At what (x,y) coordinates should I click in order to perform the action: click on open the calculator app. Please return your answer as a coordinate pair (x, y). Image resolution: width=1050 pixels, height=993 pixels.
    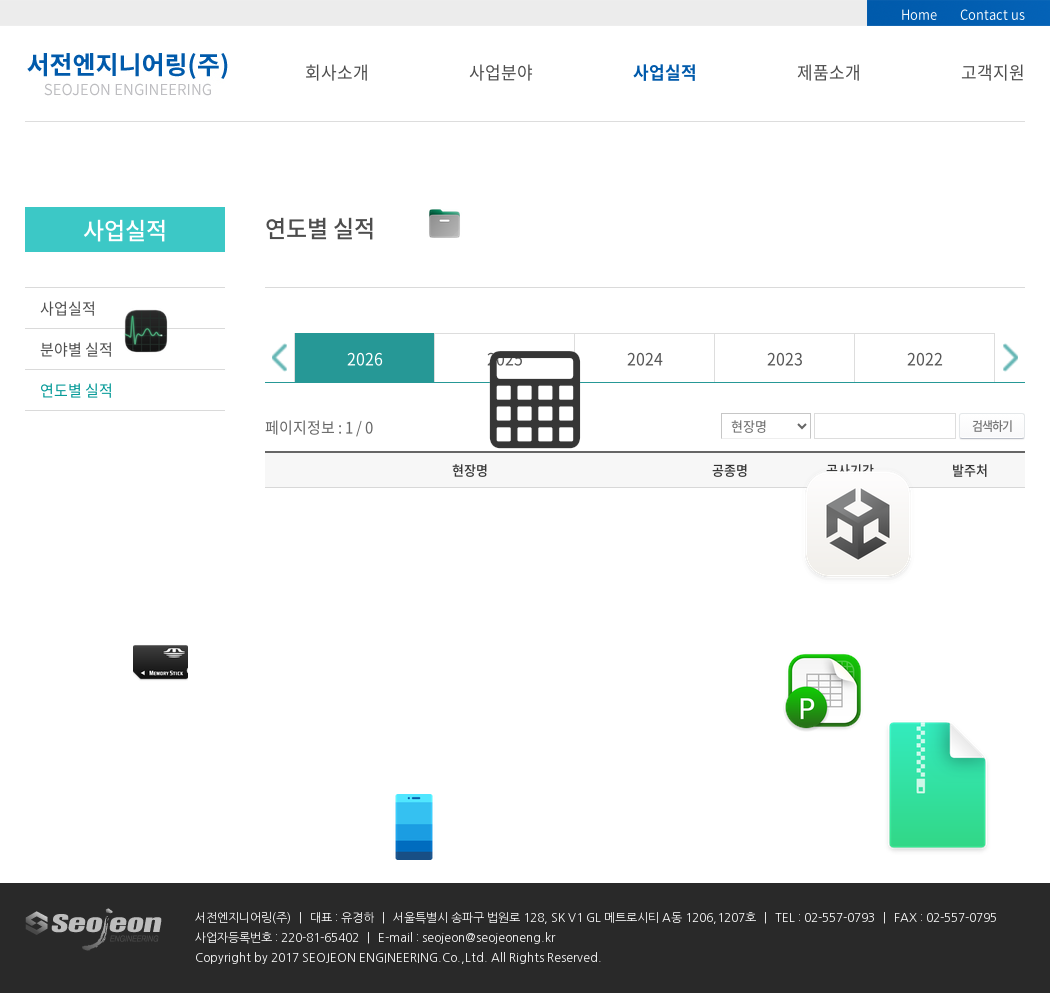
    Looking at the image, I should click on (531, 399).